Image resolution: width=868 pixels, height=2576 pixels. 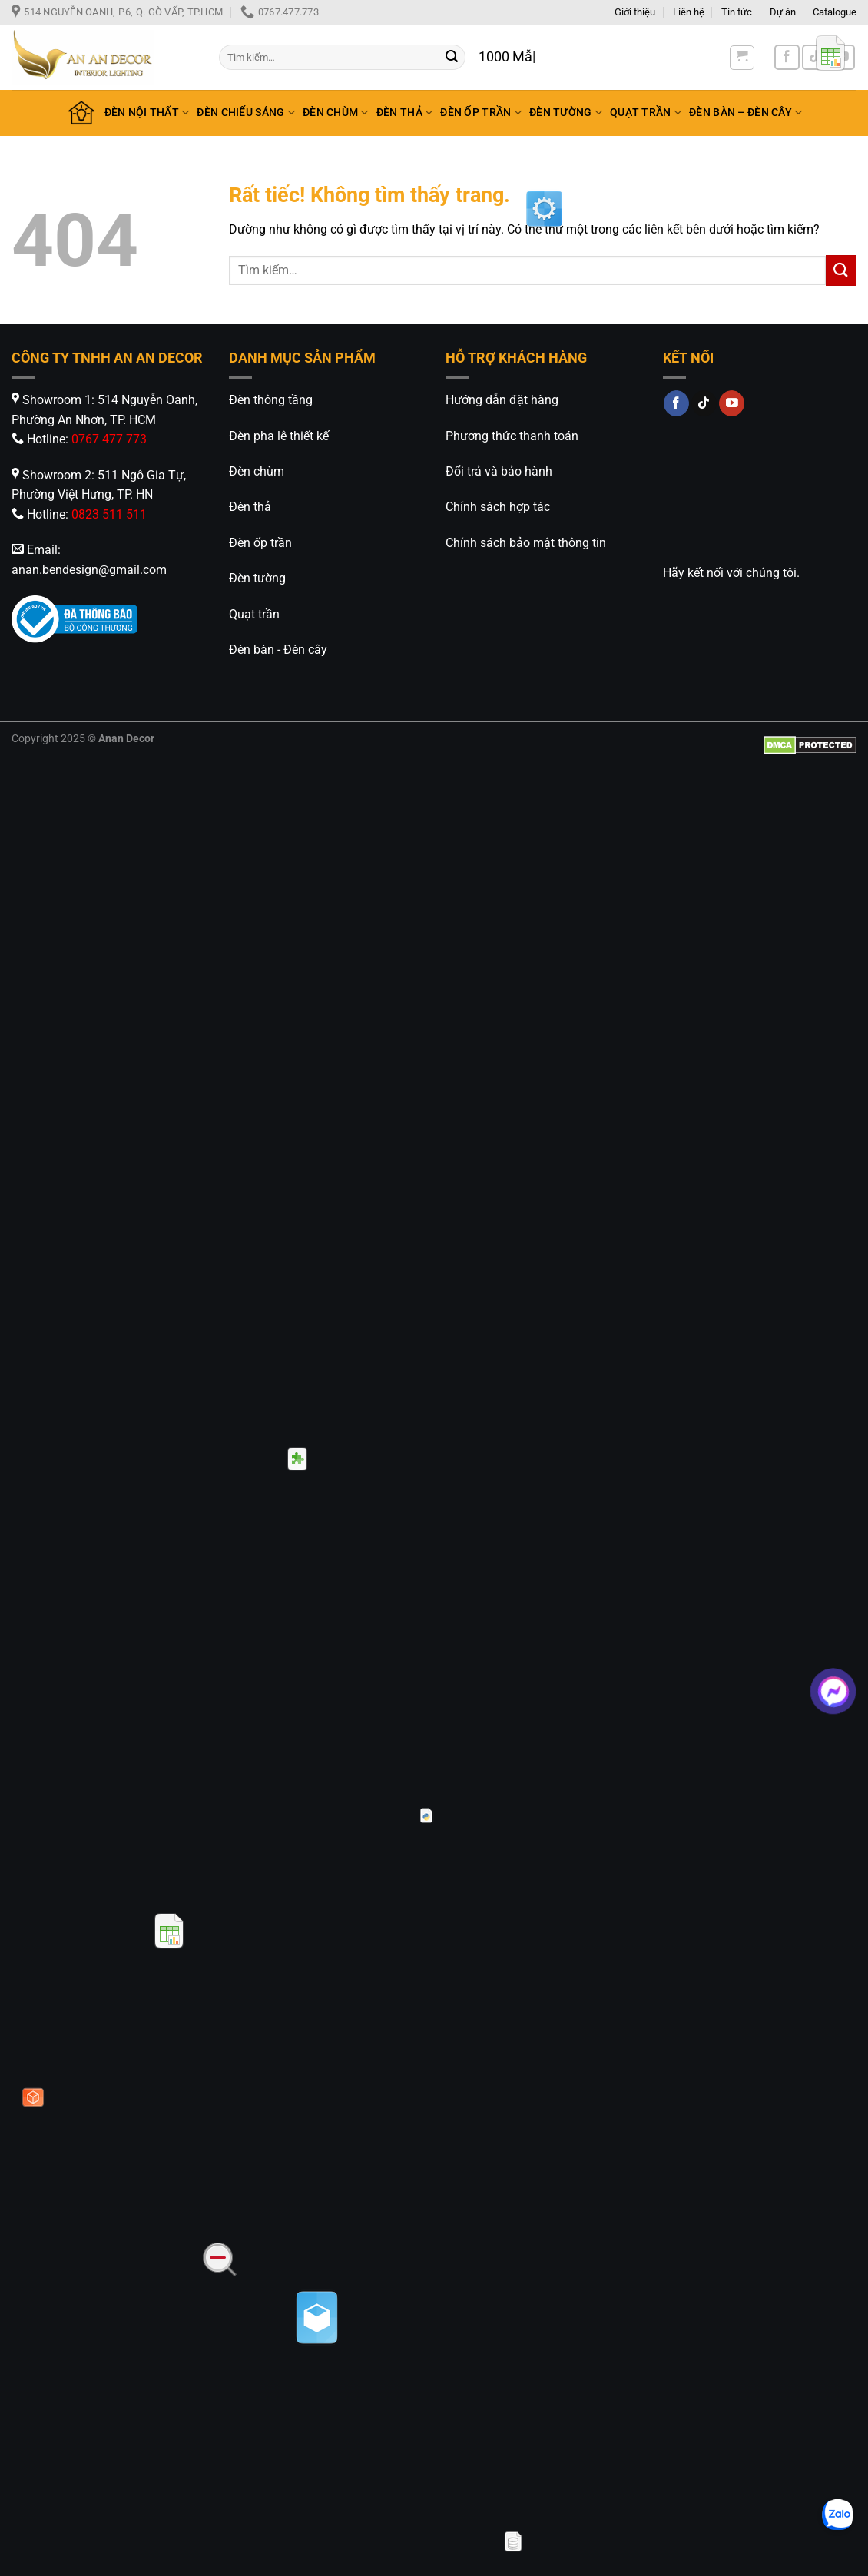 What do you see at coordinates (169, 1931) in the screenshot?
I see `open a spreadsheet file` at bounding box center [169, 1931].